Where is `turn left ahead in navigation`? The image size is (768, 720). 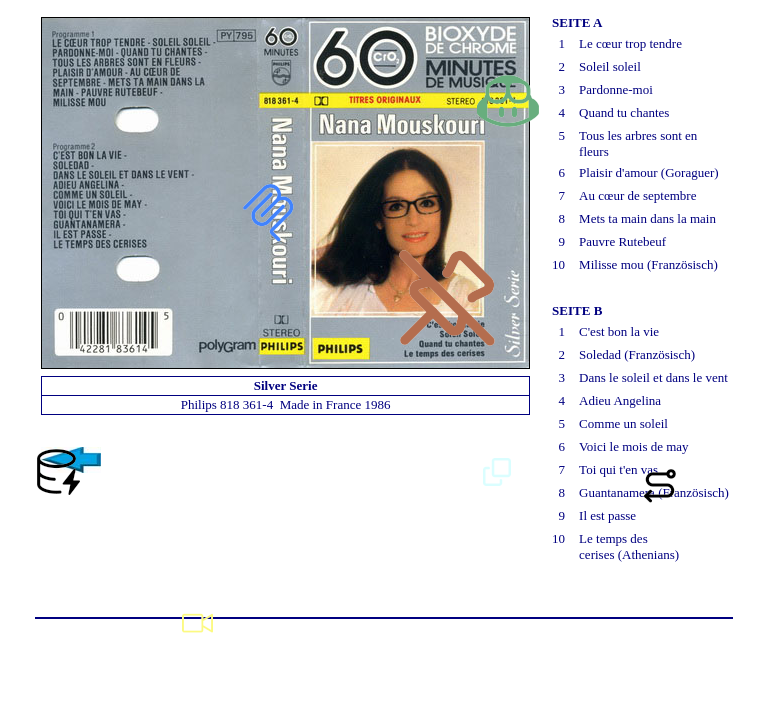
turn left ahead in navigation is located at coordinates (660, 485).